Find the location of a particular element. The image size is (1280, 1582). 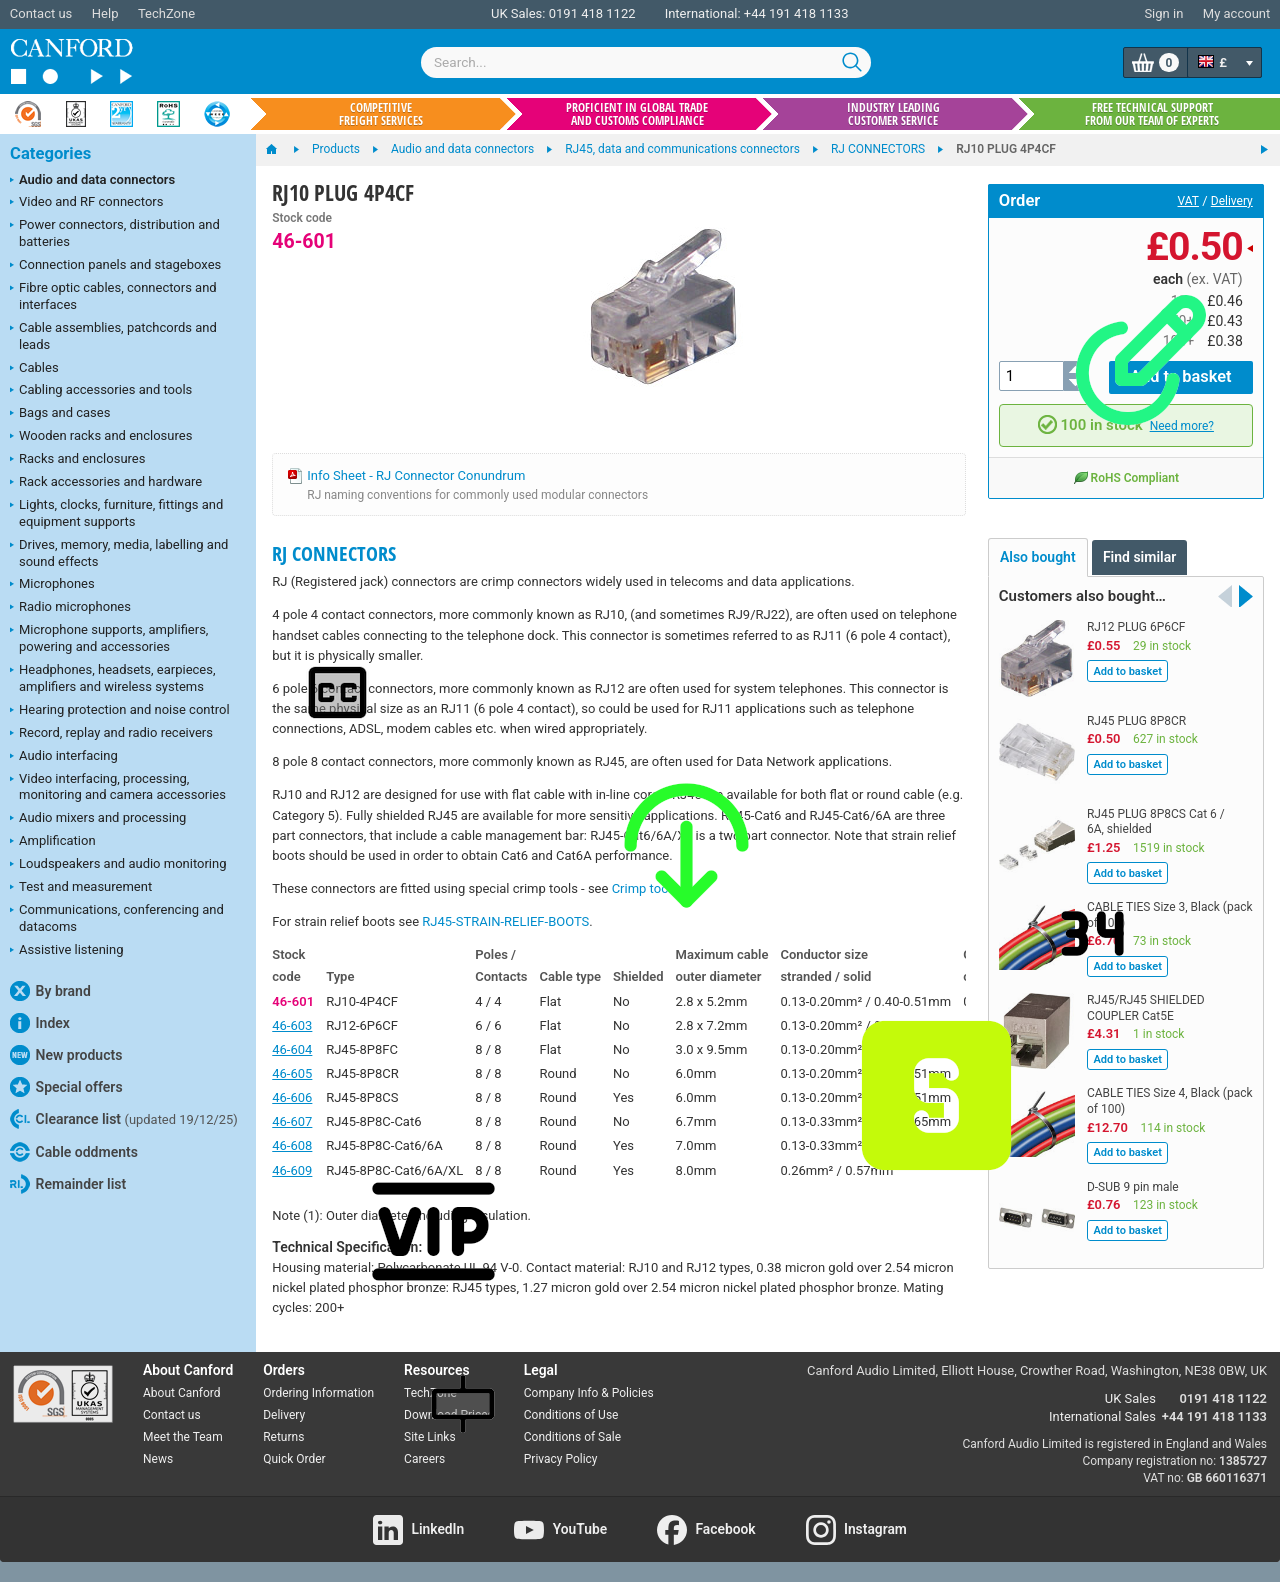

access VIP member benefits or status is located at coordinates (433, 1231).